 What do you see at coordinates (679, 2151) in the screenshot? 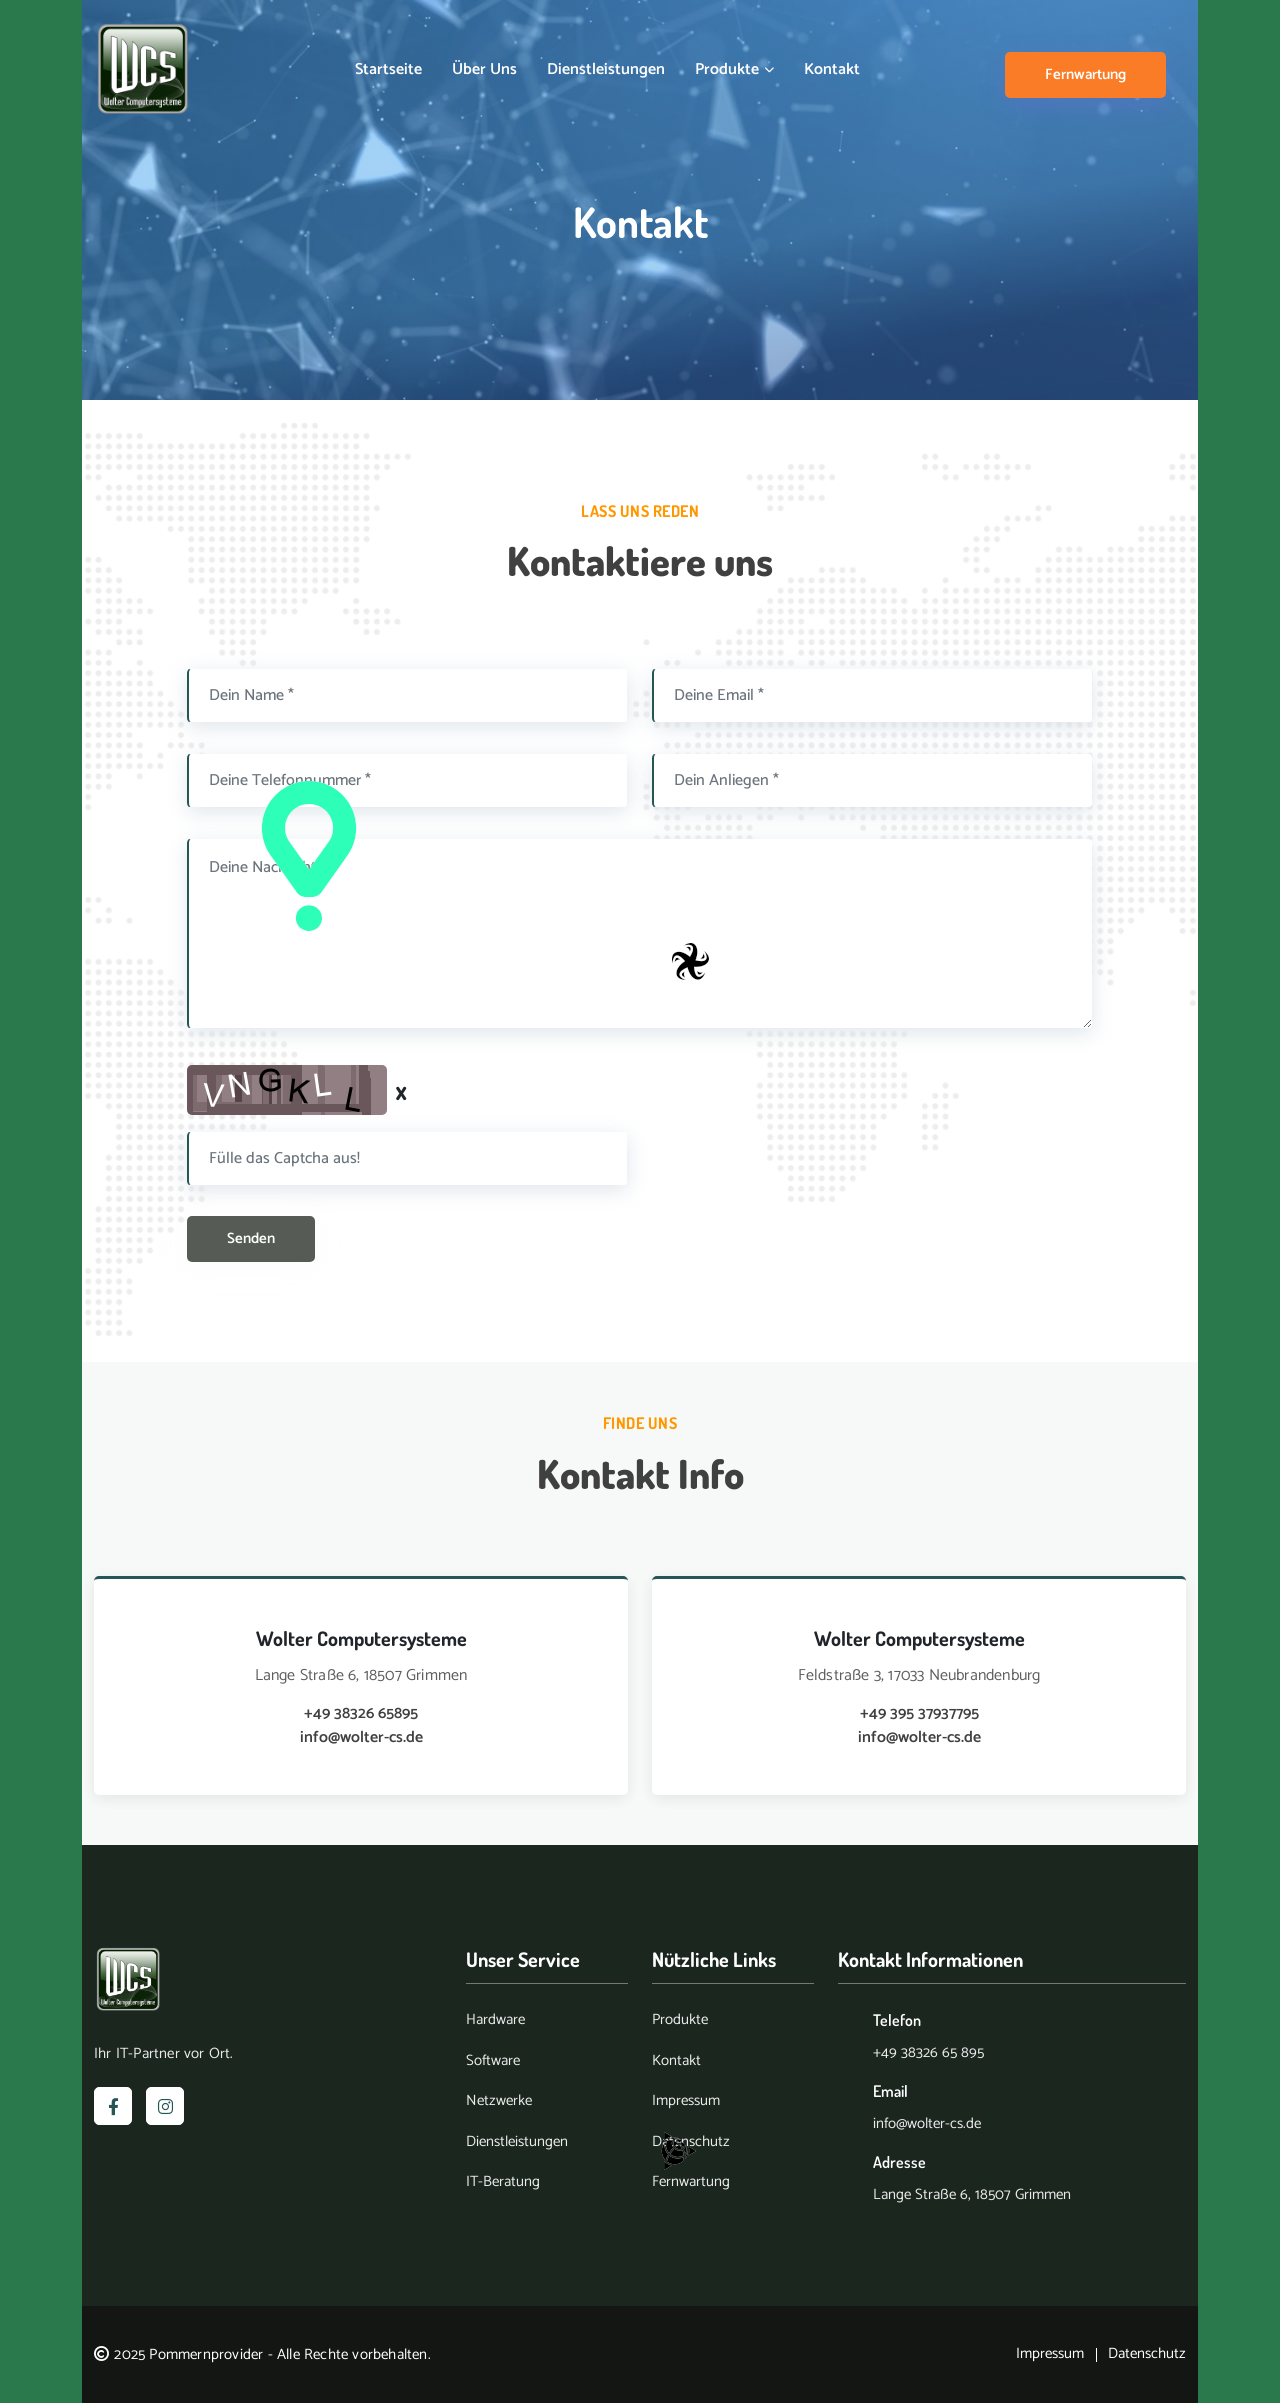
I see `trimble company logo` at bounding box center [679, 2151].